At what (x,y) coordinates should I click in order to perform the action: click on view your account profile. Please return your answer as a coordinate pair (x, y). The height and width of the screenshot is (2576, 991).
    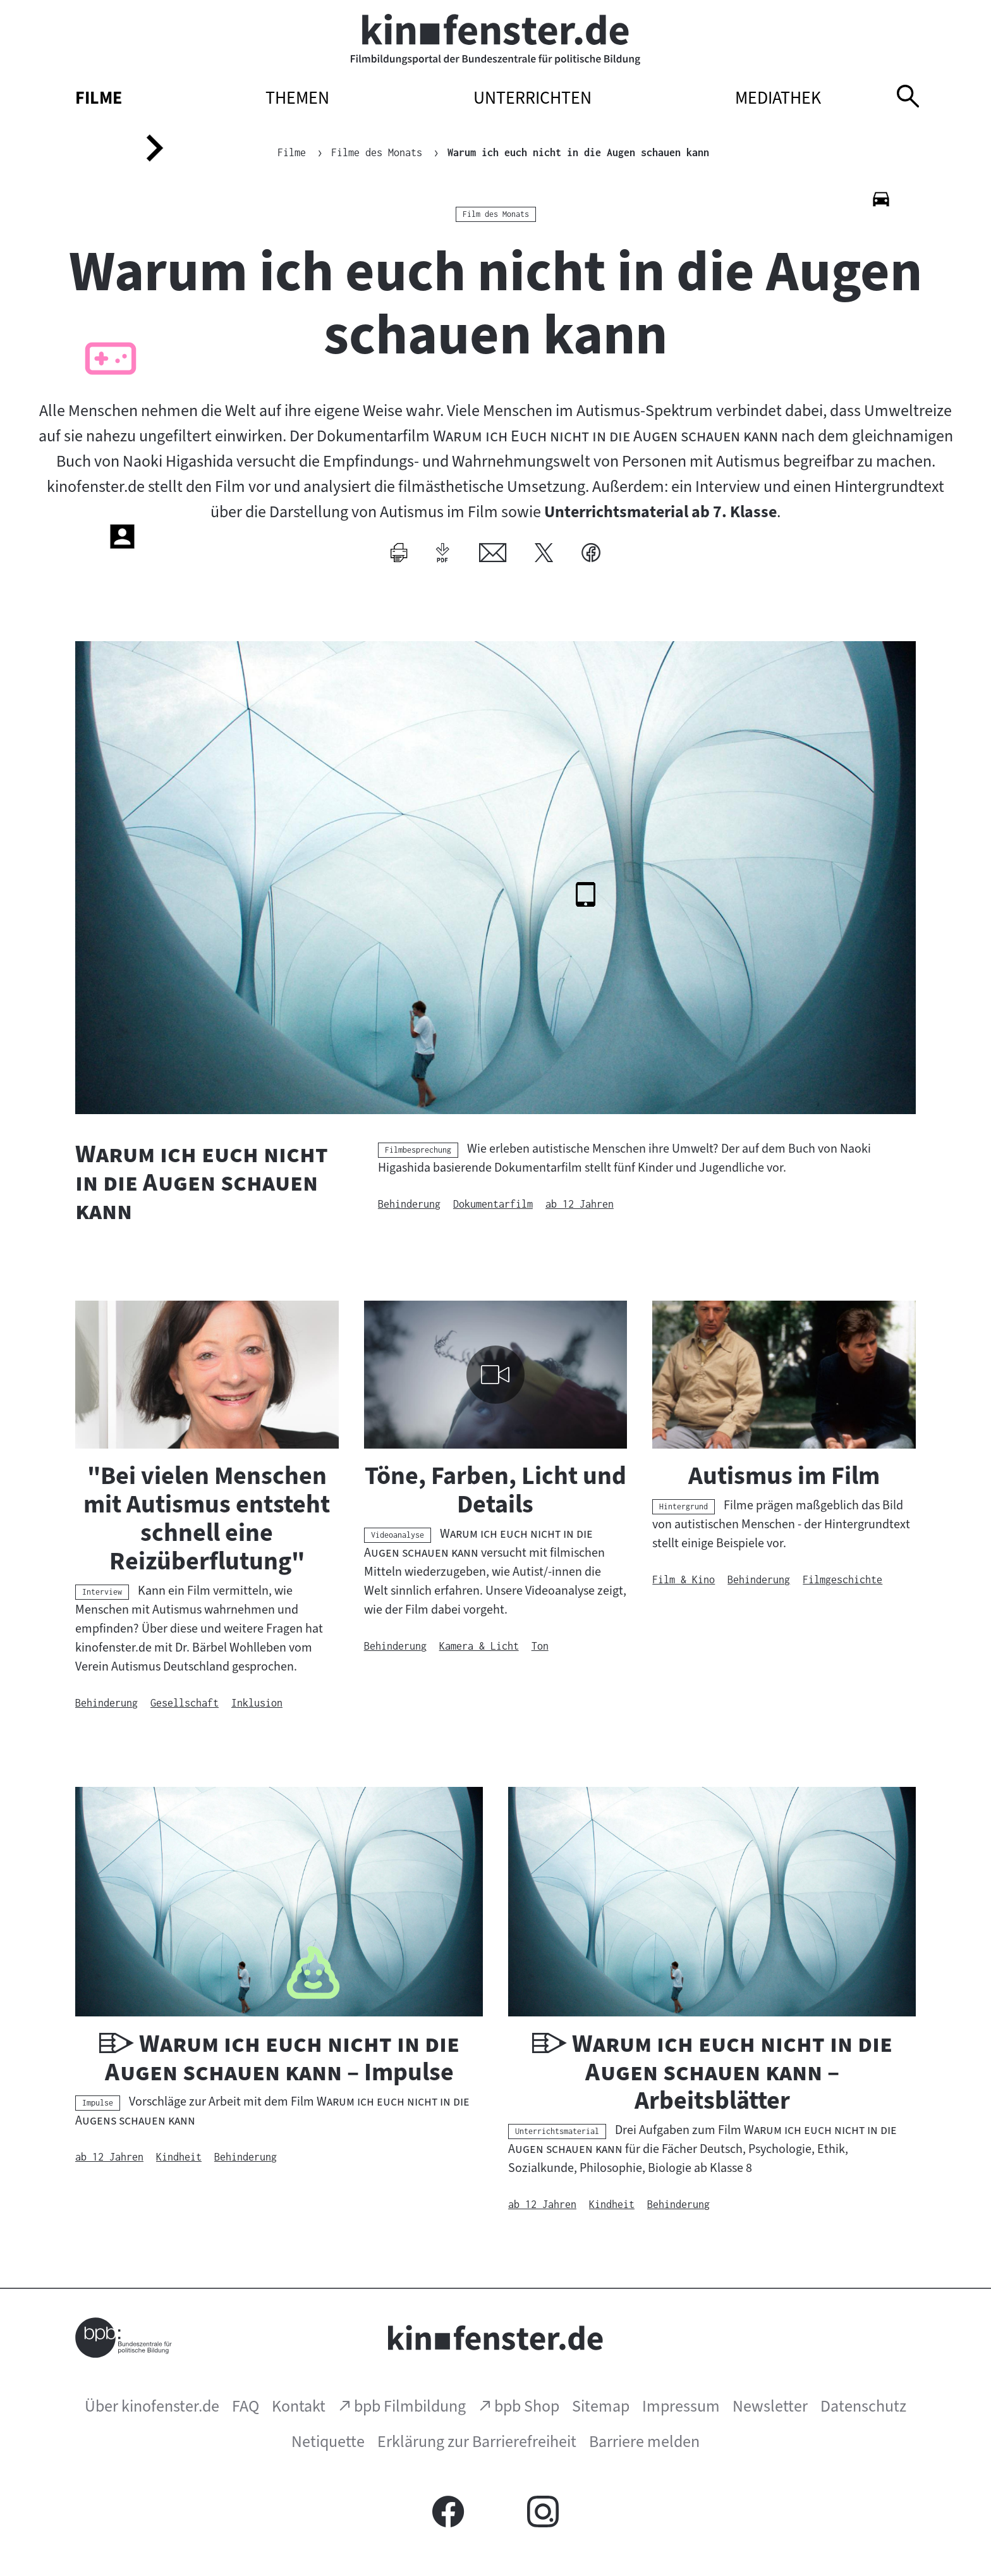
    Looking at the image, I should click on (122, 536).